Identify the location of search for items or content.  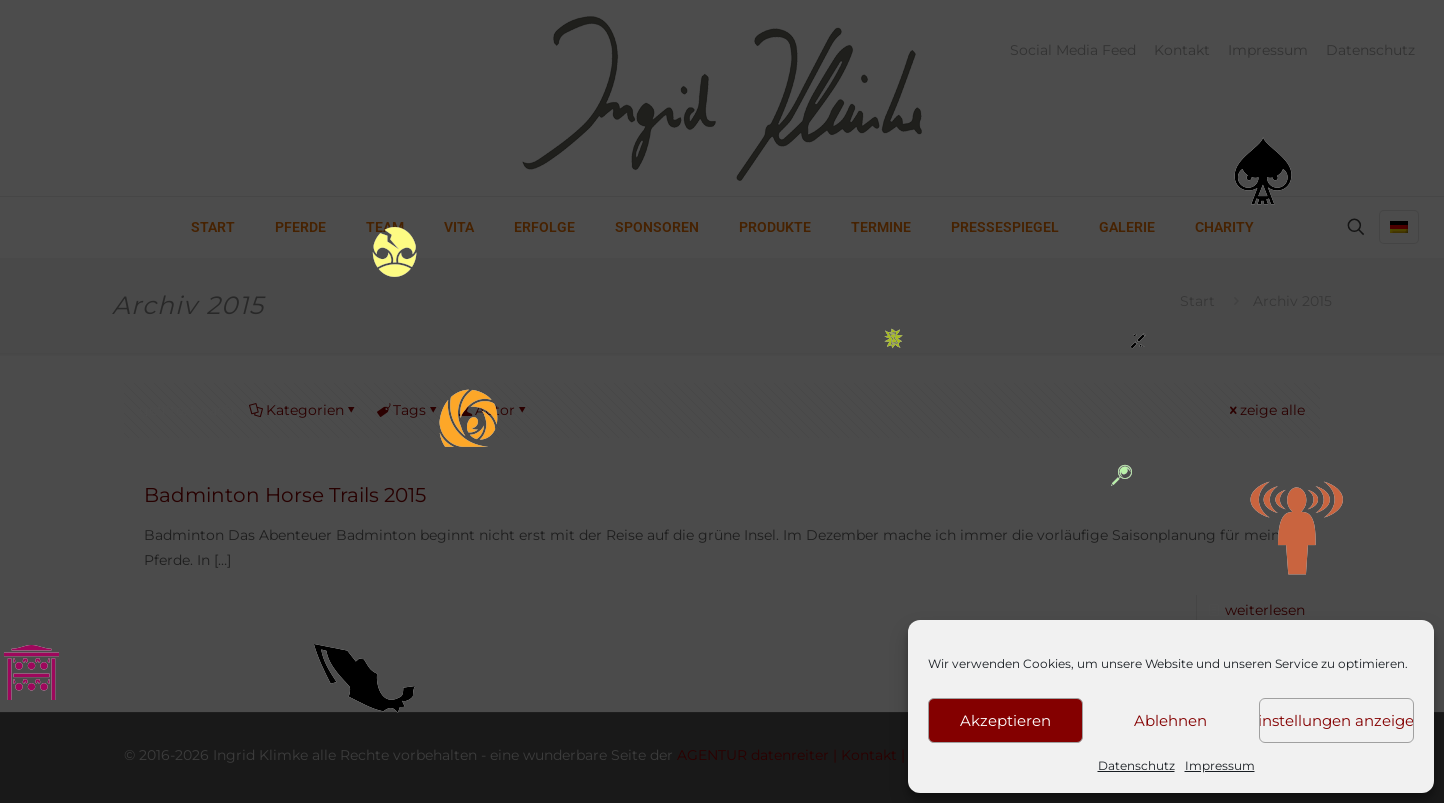
(1121, 475).